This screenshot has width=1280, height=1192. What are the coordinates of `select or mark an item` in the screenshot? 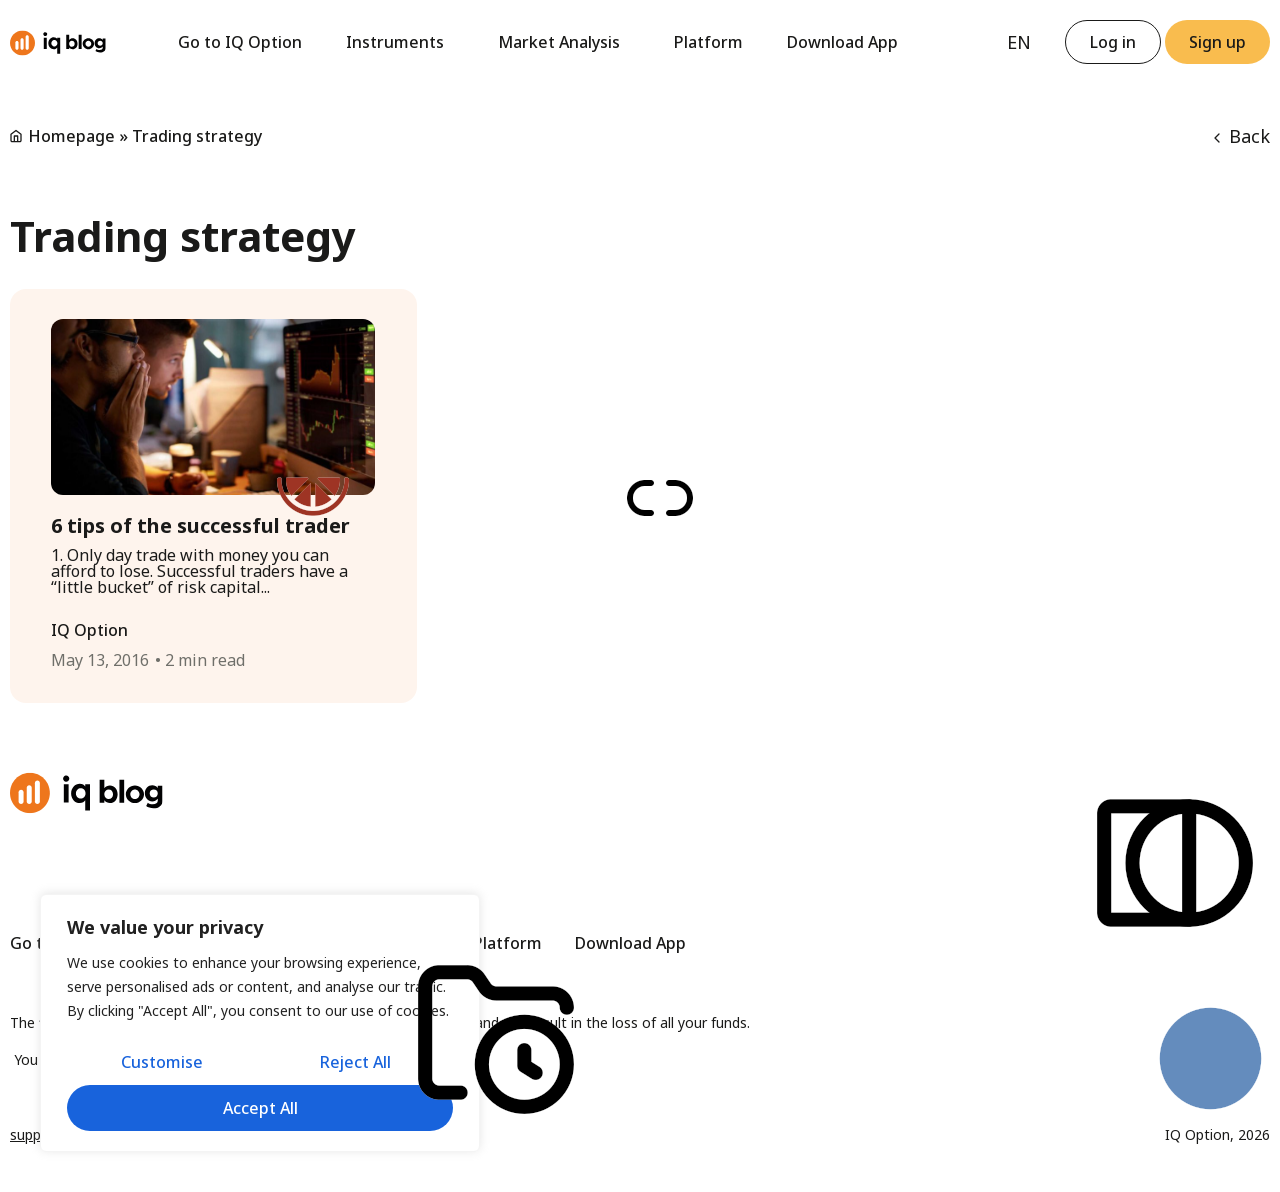 It's located at (1210, 1058).